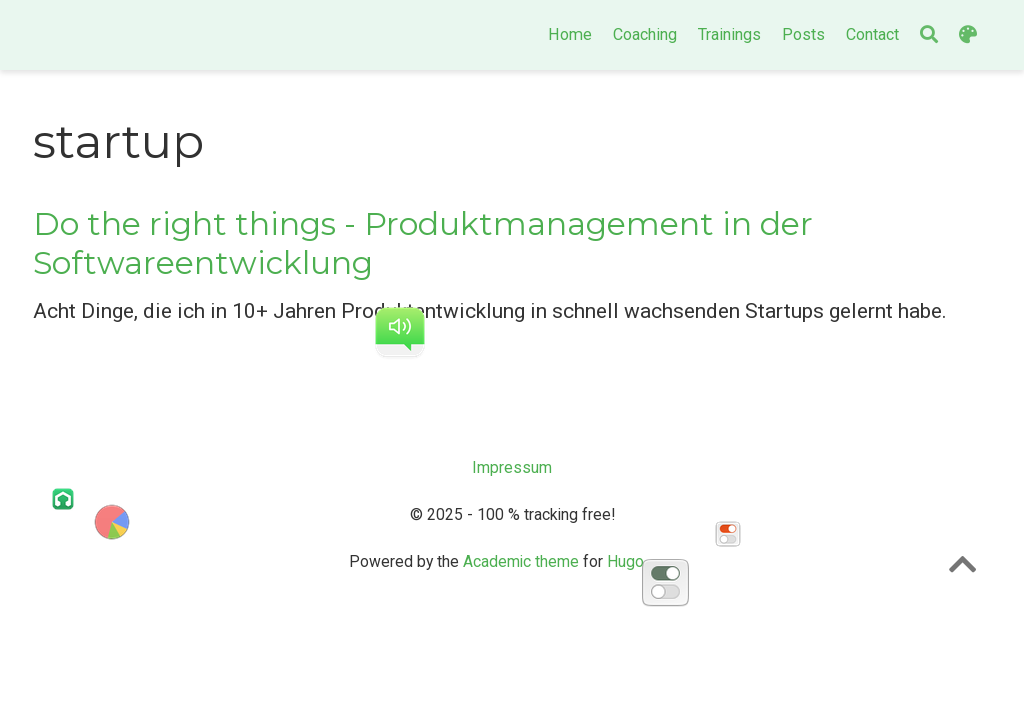 Image resolution: width=1024 pixels, height=720 pixels. Describe the element at coordinates (728, 534) in the screenshot. I see `open gnome tweaks application` at that location.